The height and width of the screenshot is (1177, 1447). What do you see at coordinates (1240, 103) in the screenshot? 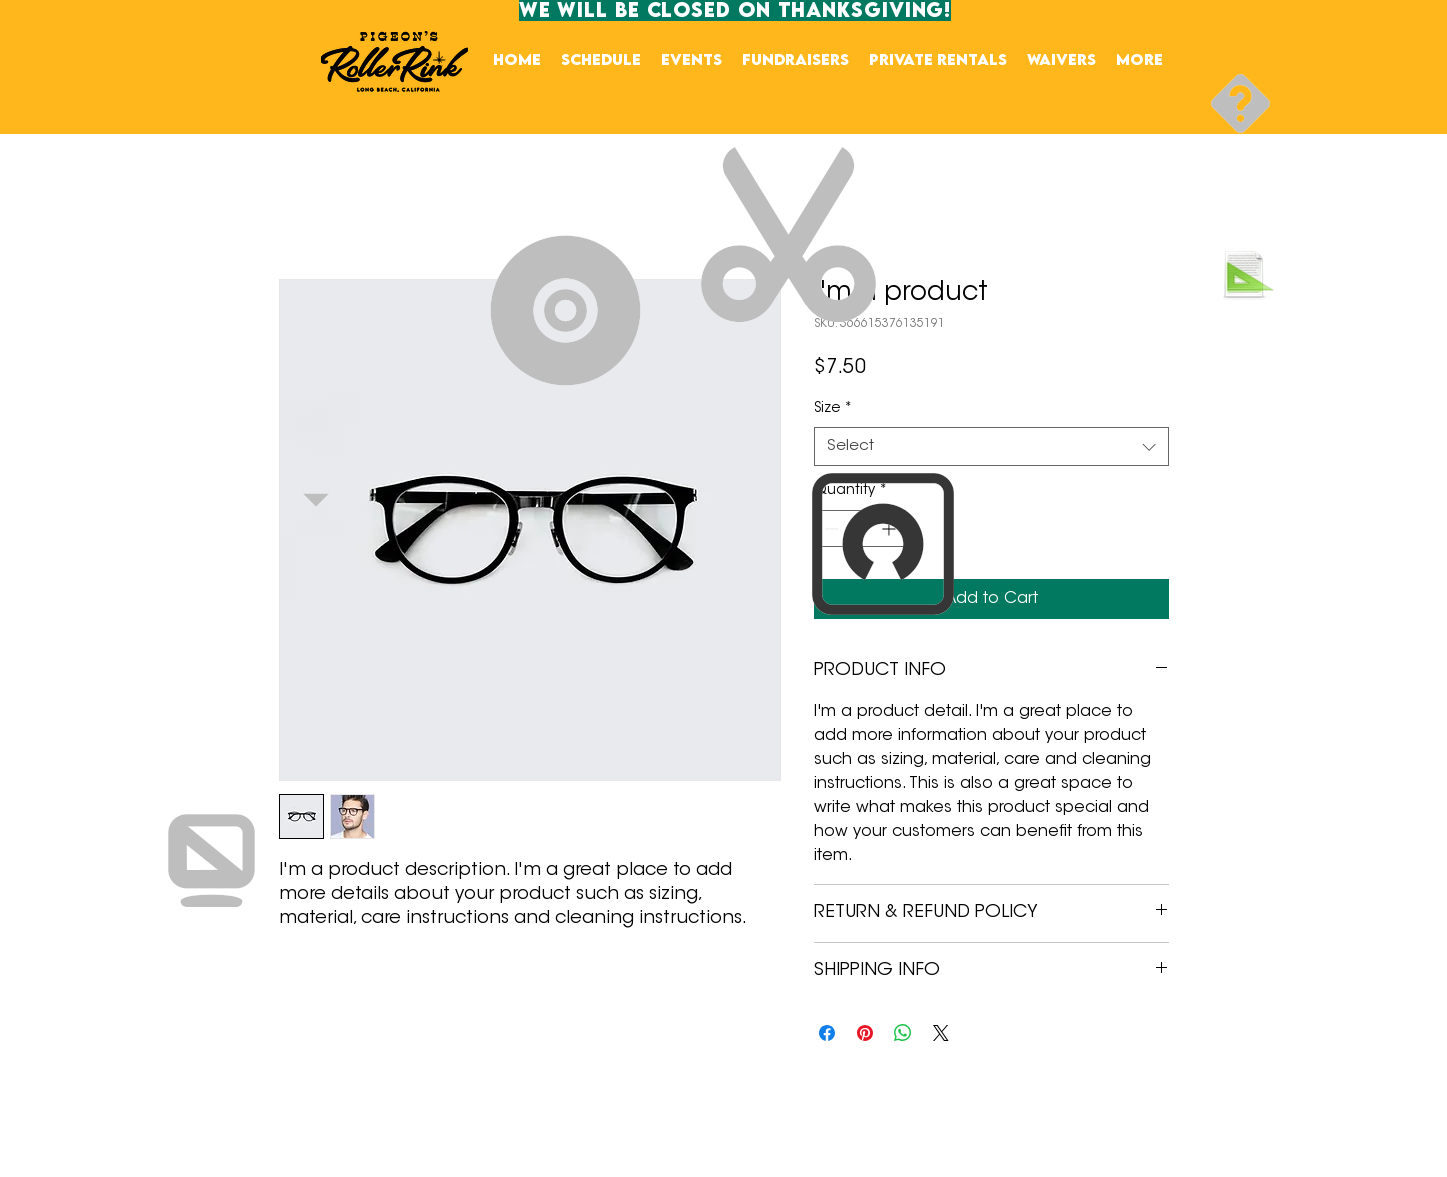
I see `indicates a help or information dialog` at bounding box center [1240, 103].